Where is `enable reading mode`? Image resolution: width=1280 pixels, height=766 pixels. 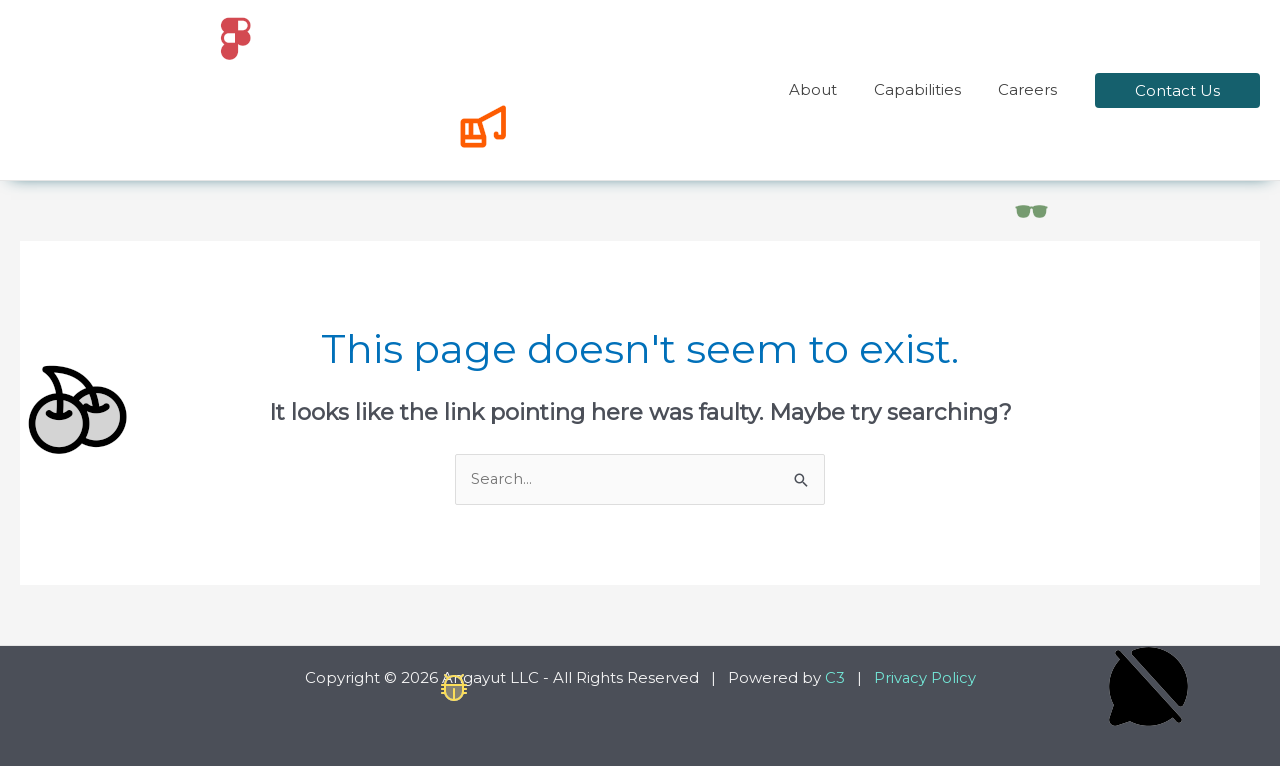
enable reading mode is located at coordinates (1031, 211).